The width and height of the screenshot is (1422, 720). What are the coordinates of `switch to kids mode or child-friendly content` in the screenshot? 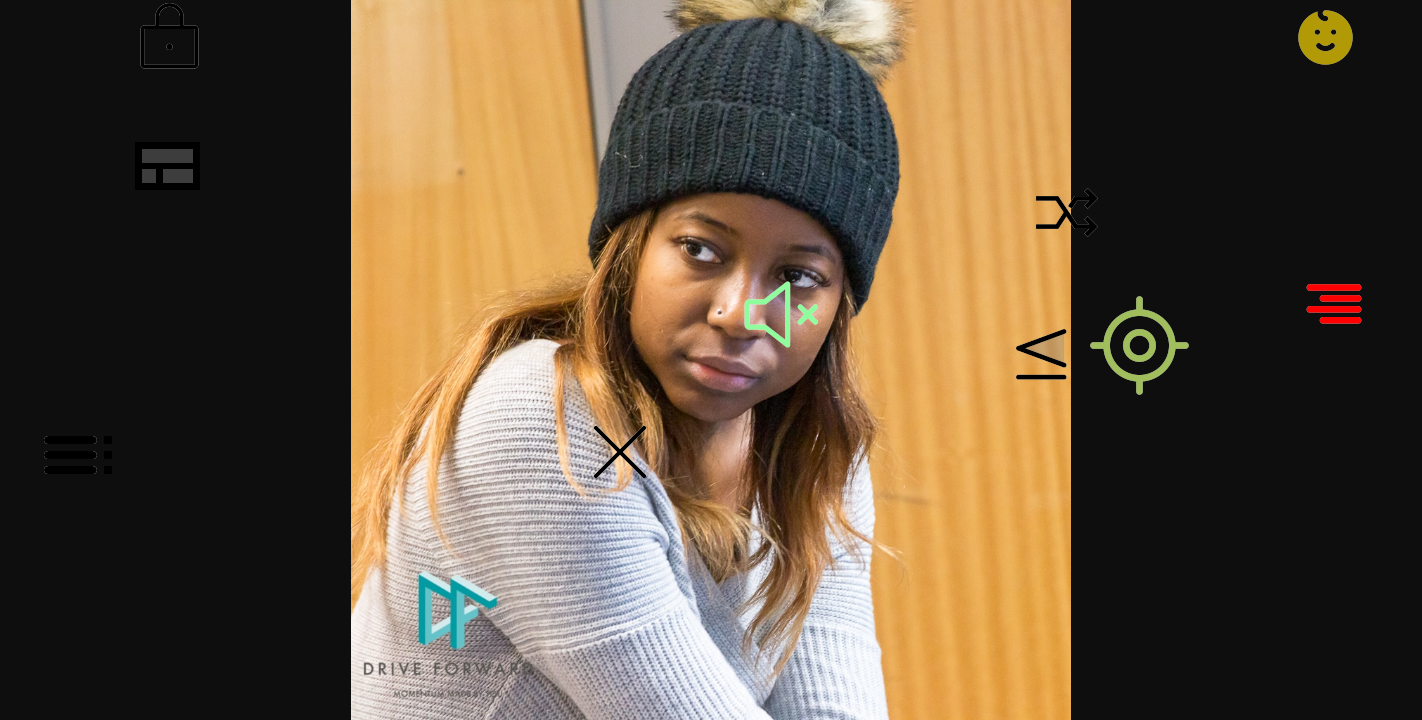 It's located at (1325, 37).